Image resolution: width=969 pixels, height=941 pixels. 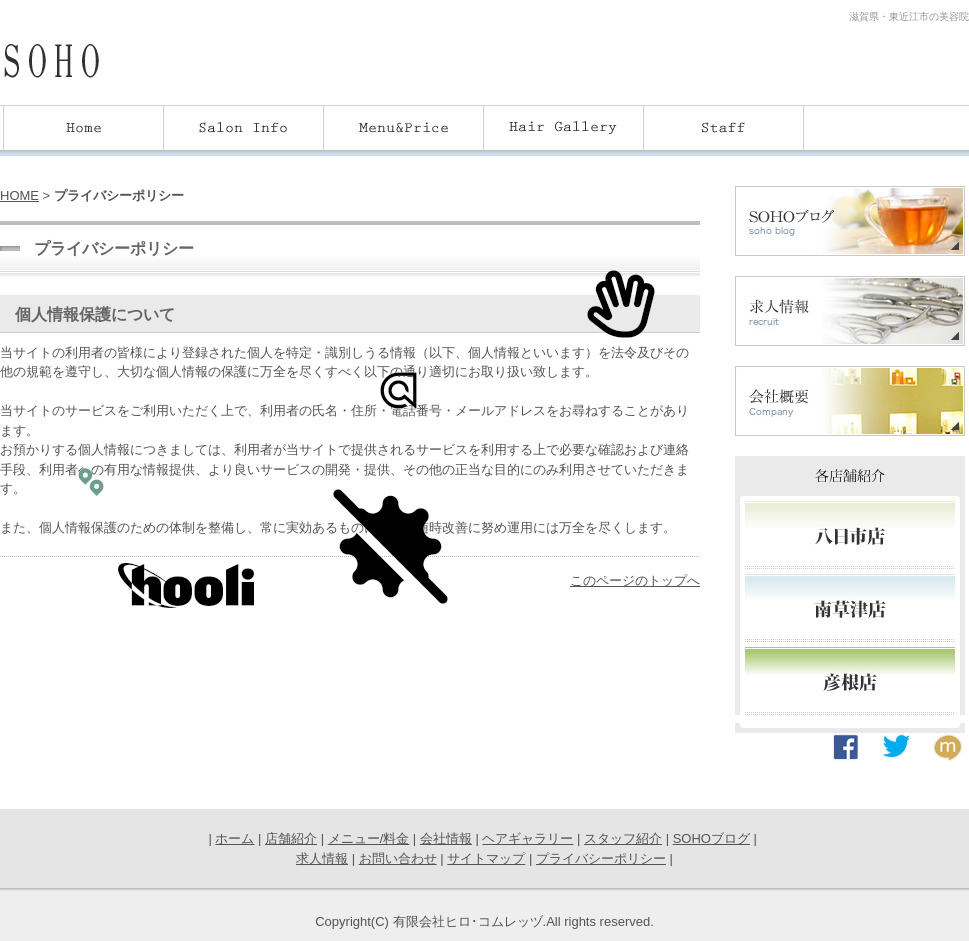 What do you see at coordinates (621, 304) in the screenshot?
I see `send a vulcan salute greeting` at bounding box center [621, 304].